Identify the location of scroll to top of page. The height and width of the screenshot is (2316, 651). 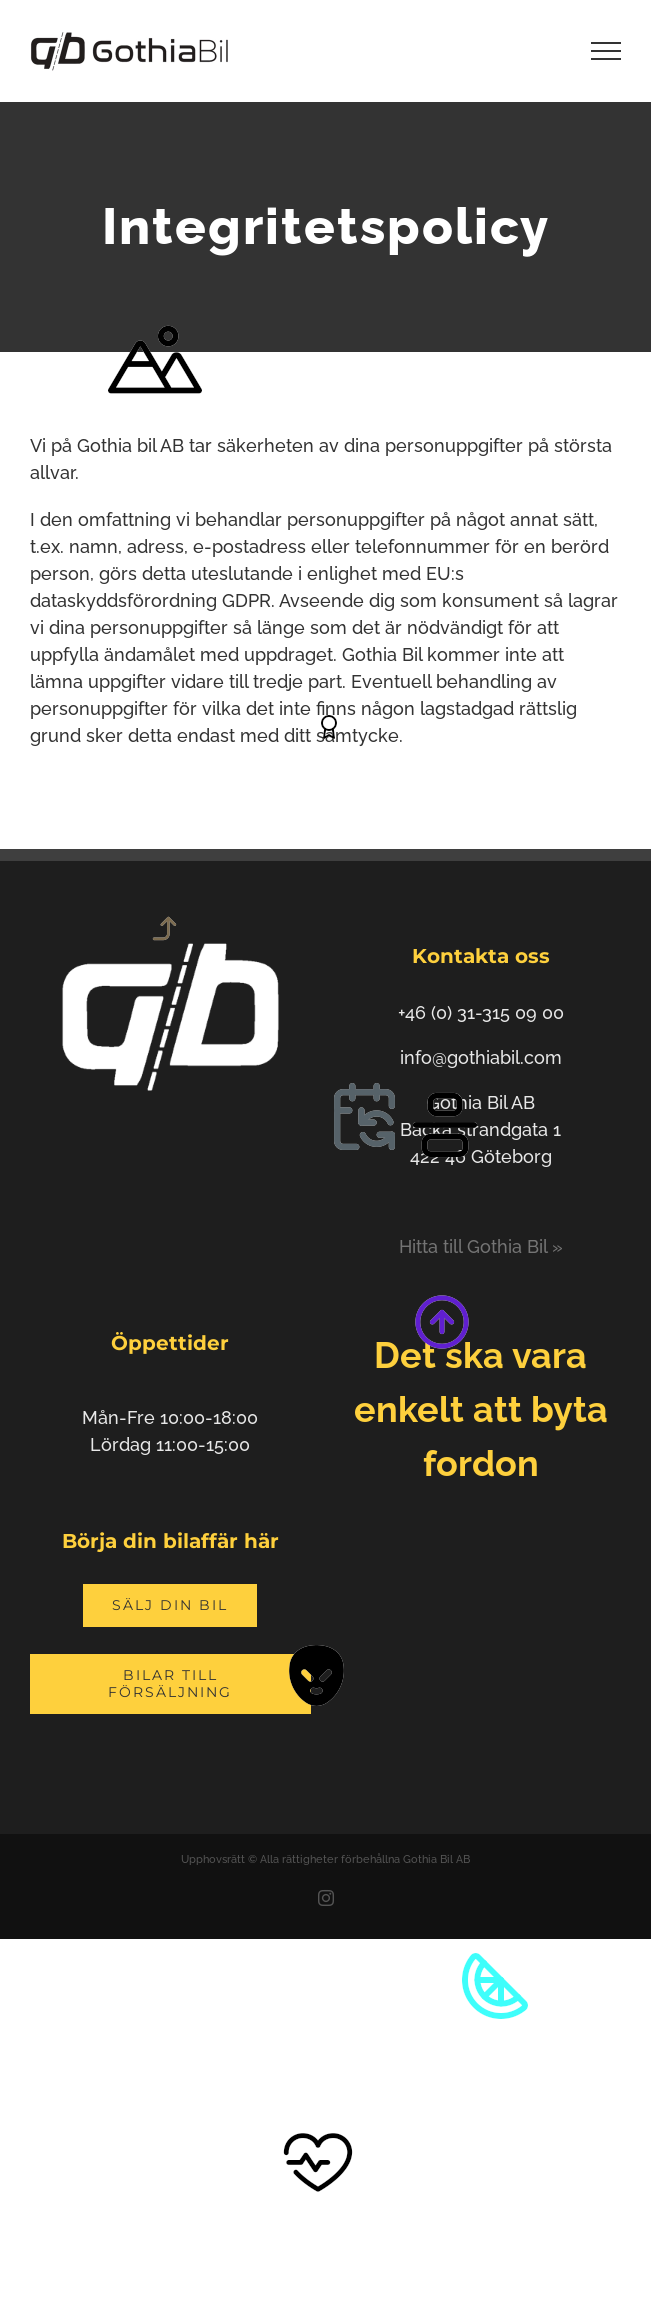
(442, 1322).